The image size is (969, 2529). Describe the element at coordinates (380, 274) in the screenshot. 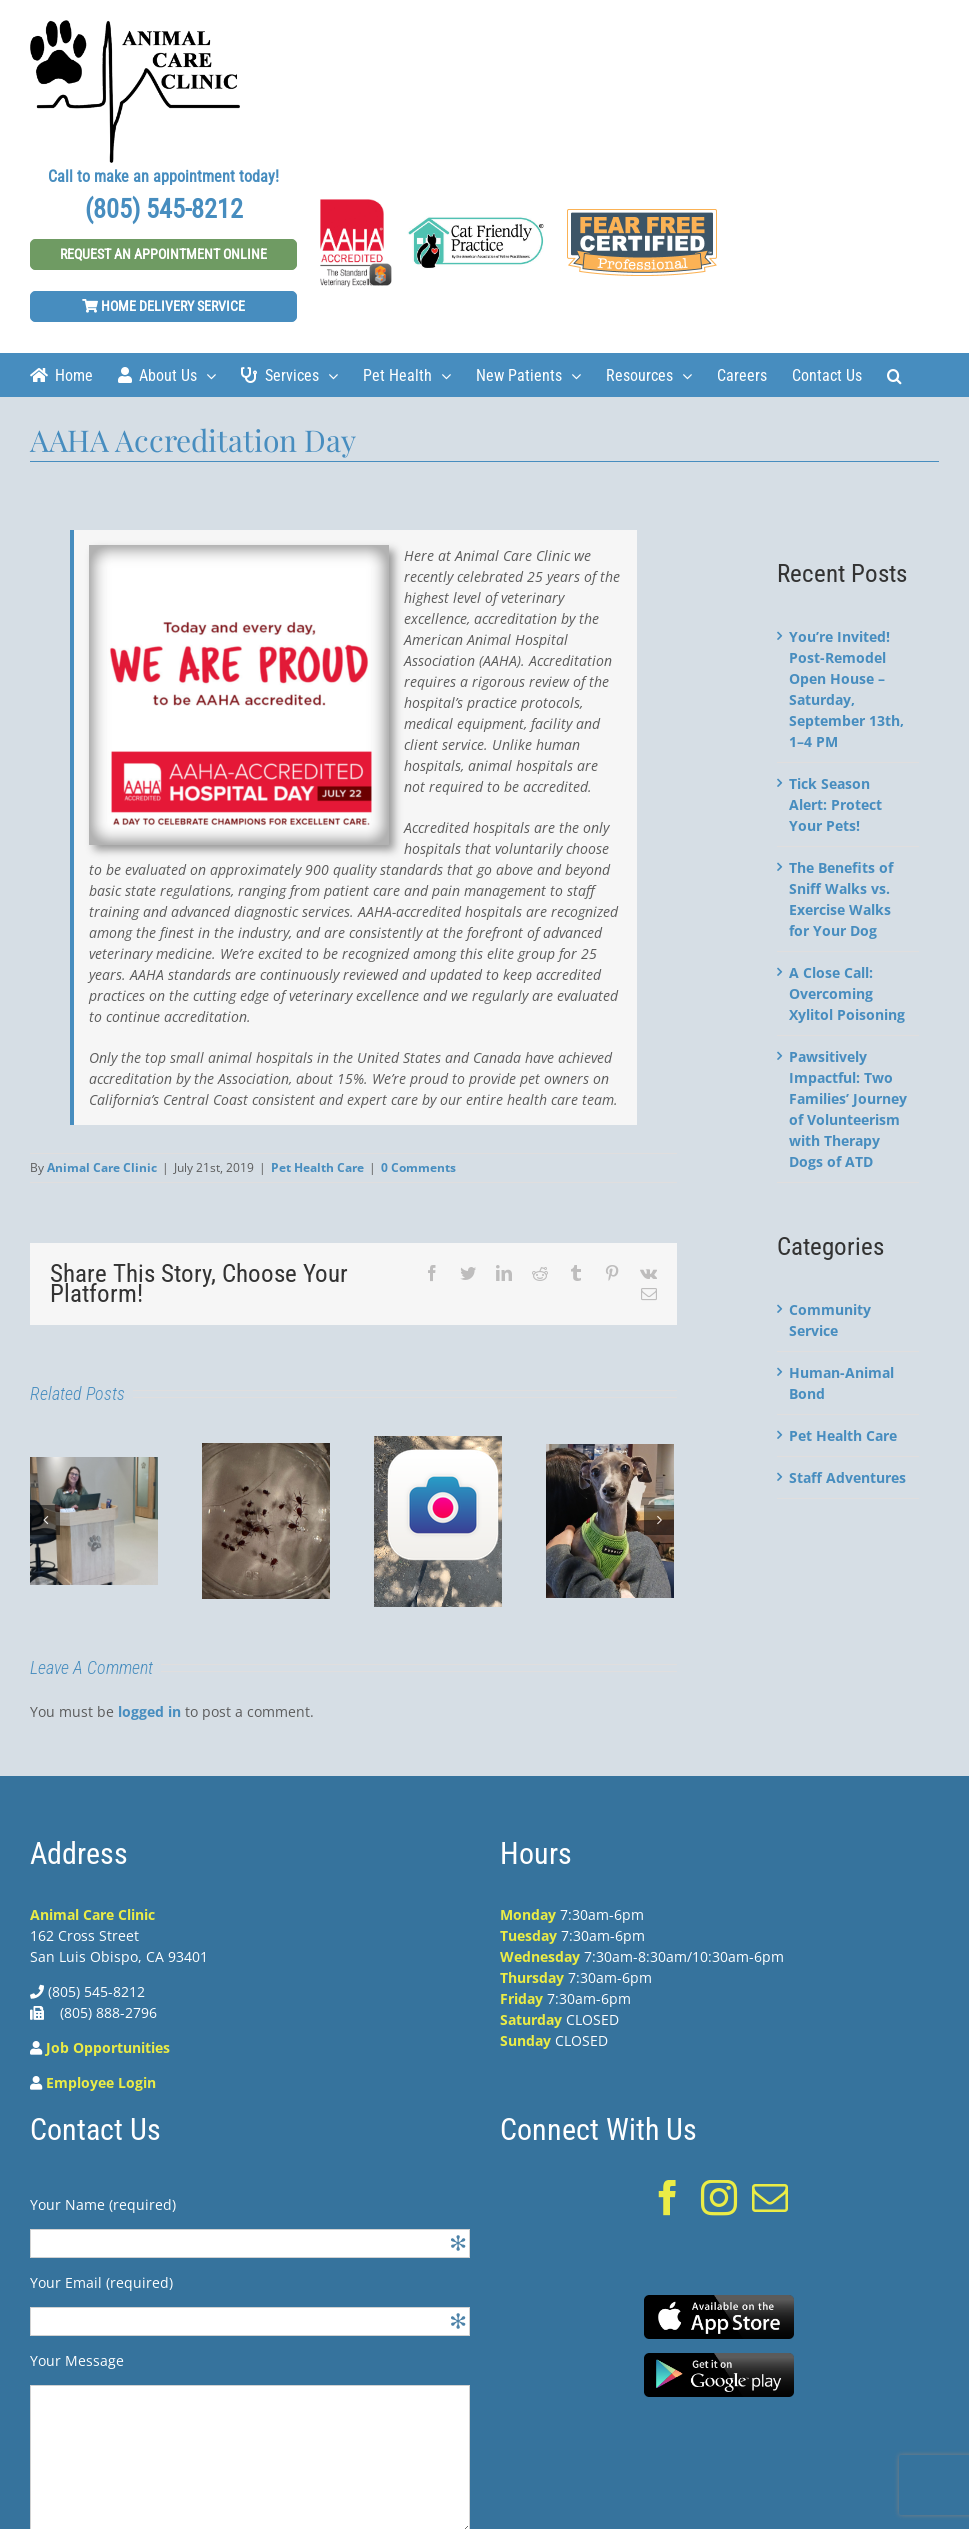

I see `open splash app` at that location.